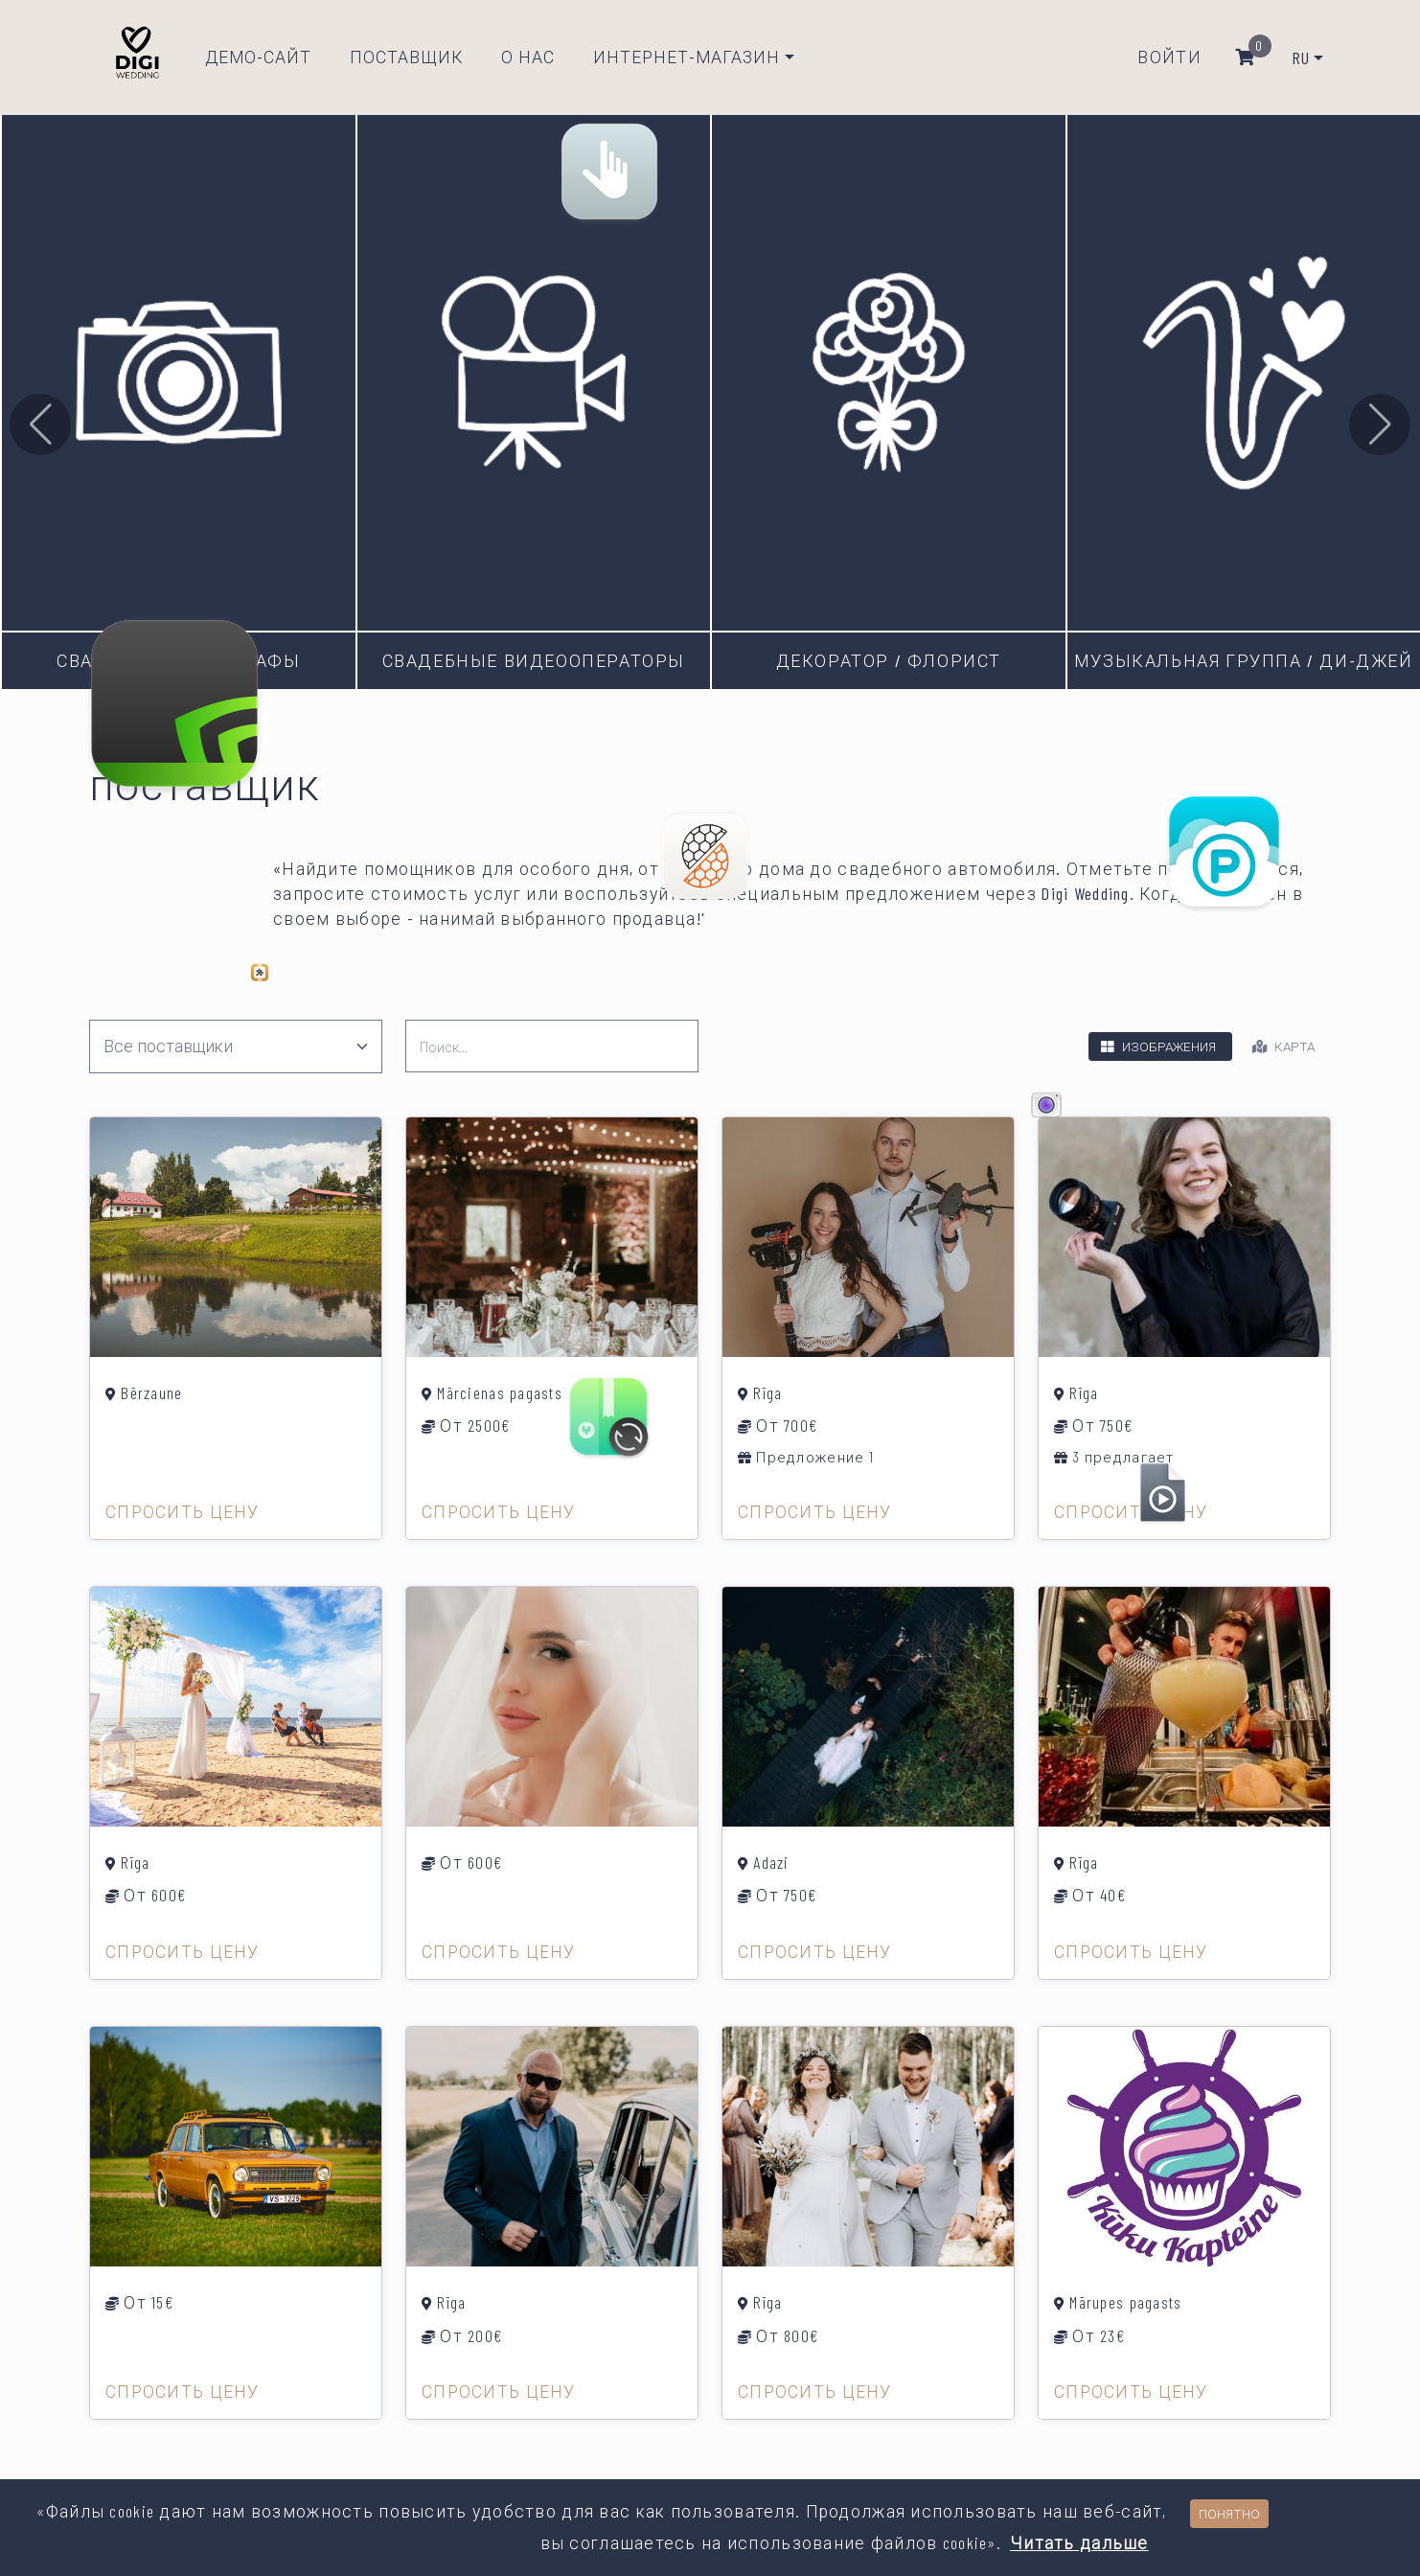  I want to click on open touché app for touch bar customization, so click(609, 172).